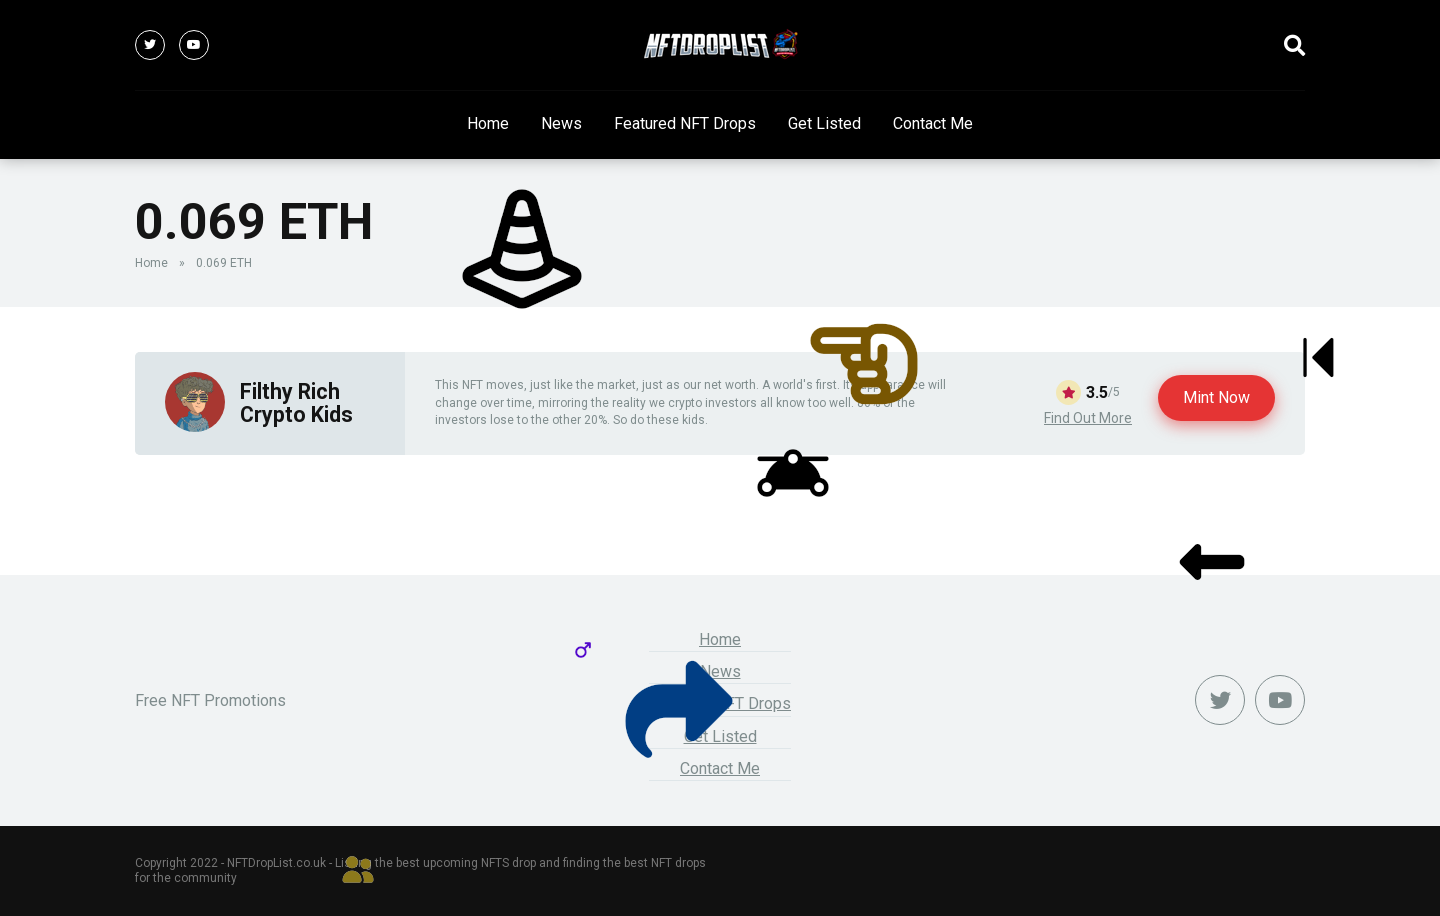 The image size is (1440, 916). What do you see at coordinates (679, 711) in the screenshot?
I see `forward an email or message` at bounding box center [679, 711].